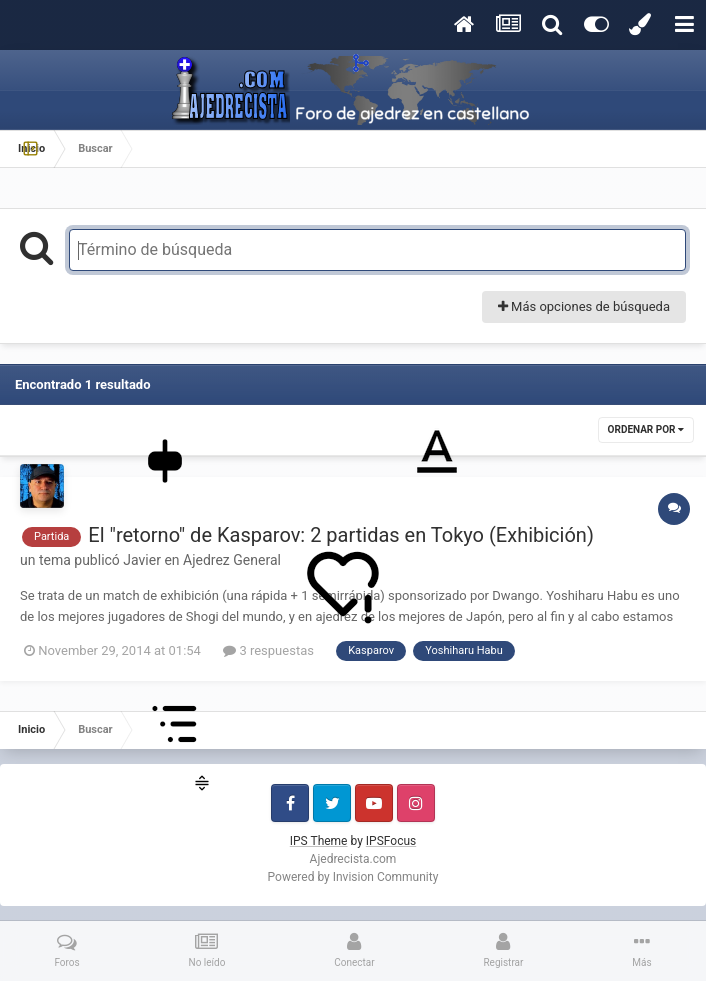 Image resolution: width=706 pixels, height=981 pixels. Describe the element at coordinates (30, 148) in the screenshot. I see `expand the left sidebar` at that location.